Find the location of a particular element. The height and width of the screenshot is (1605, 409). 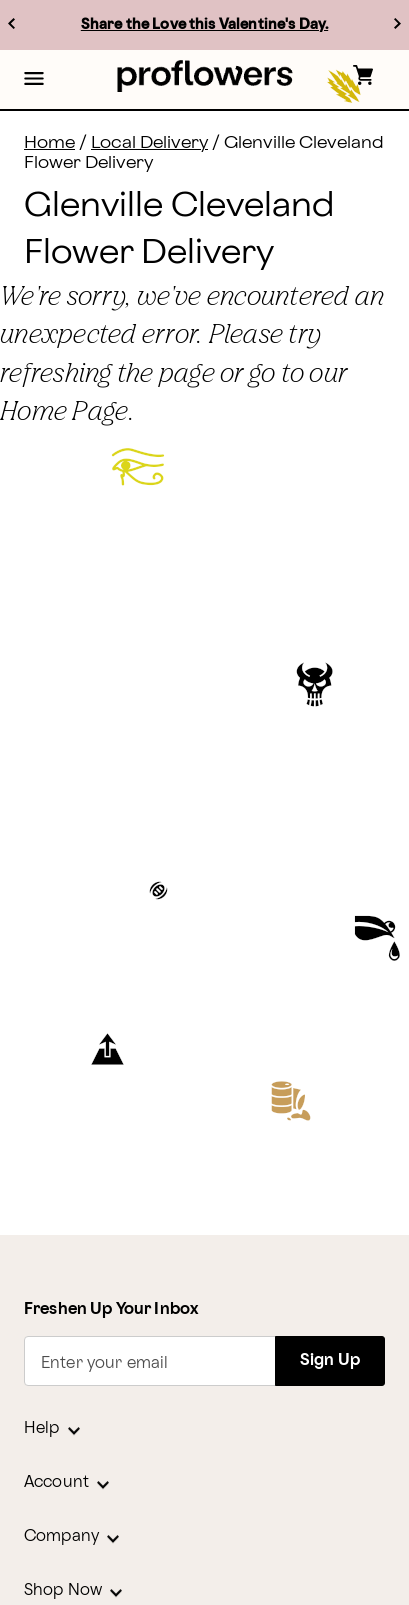

lightning attack or electric slash ability is located at coordinates (344, 86).